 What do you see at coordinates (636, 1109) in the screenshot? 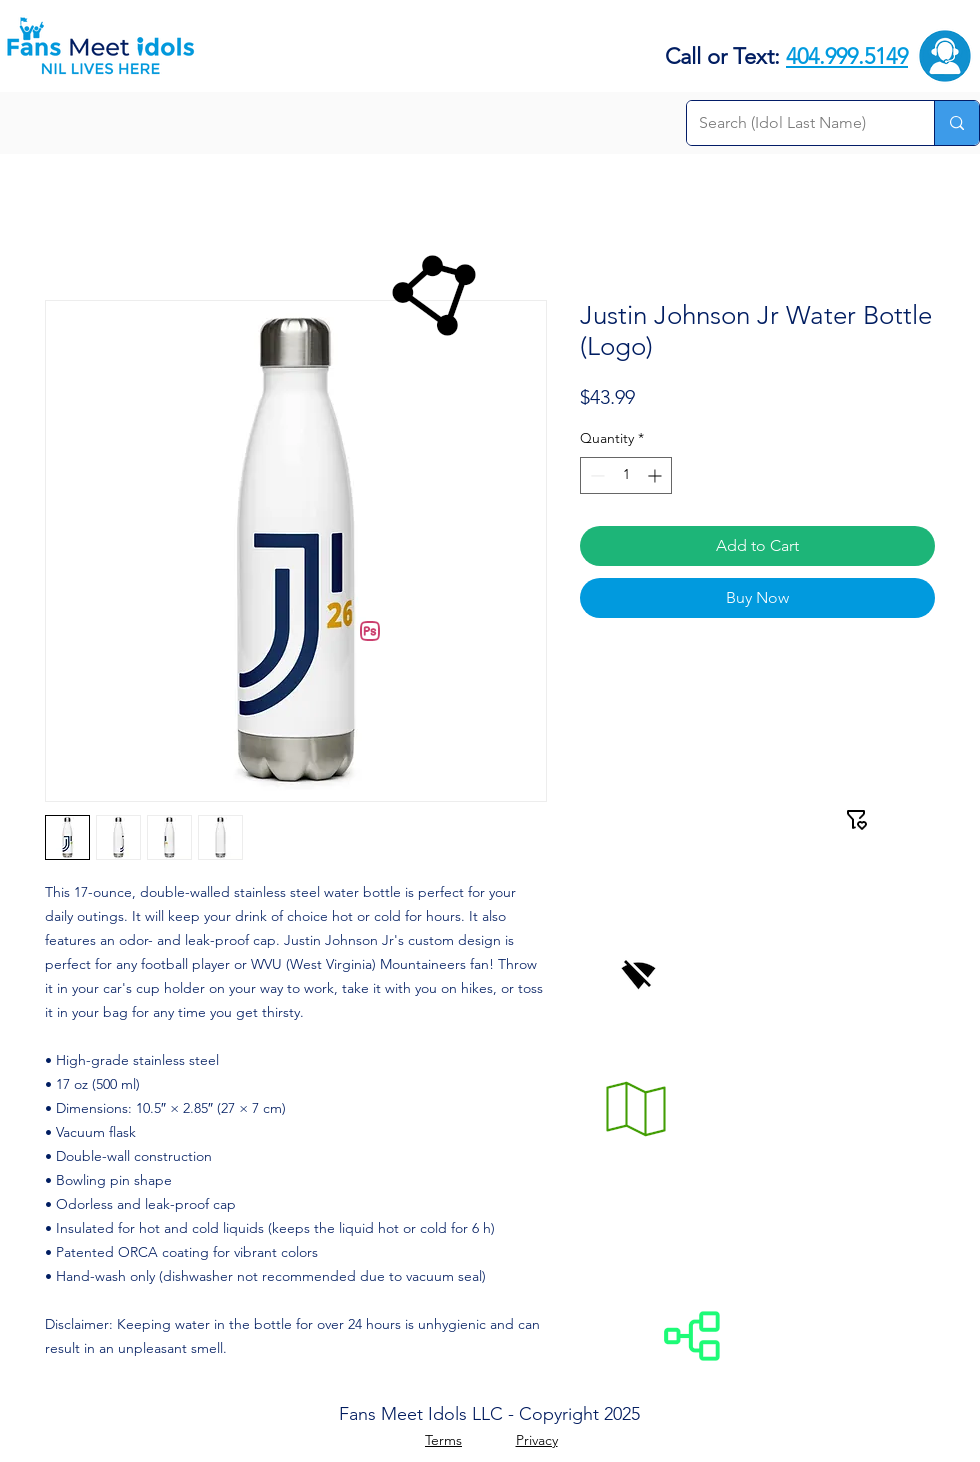
I see `view map or navigation` at bounding box center [636, 1109].